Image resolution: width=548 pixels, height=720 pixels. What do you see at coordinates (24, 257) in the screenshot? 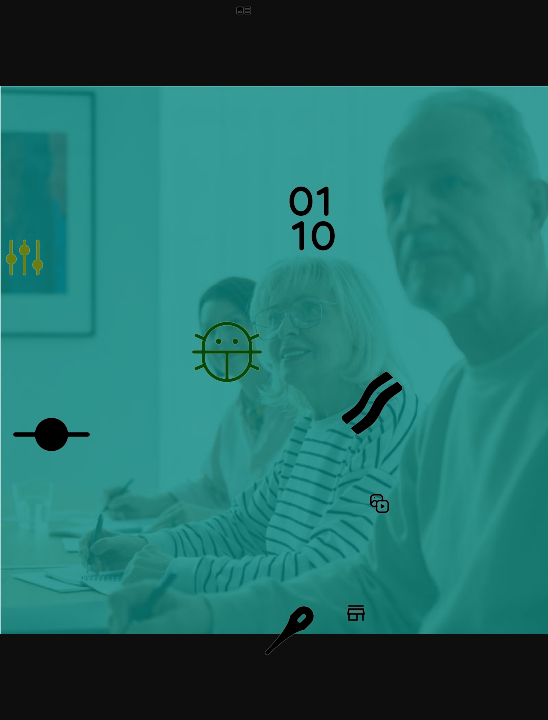
I see `adjust settings or preferences` at bounding box center [24, 257].